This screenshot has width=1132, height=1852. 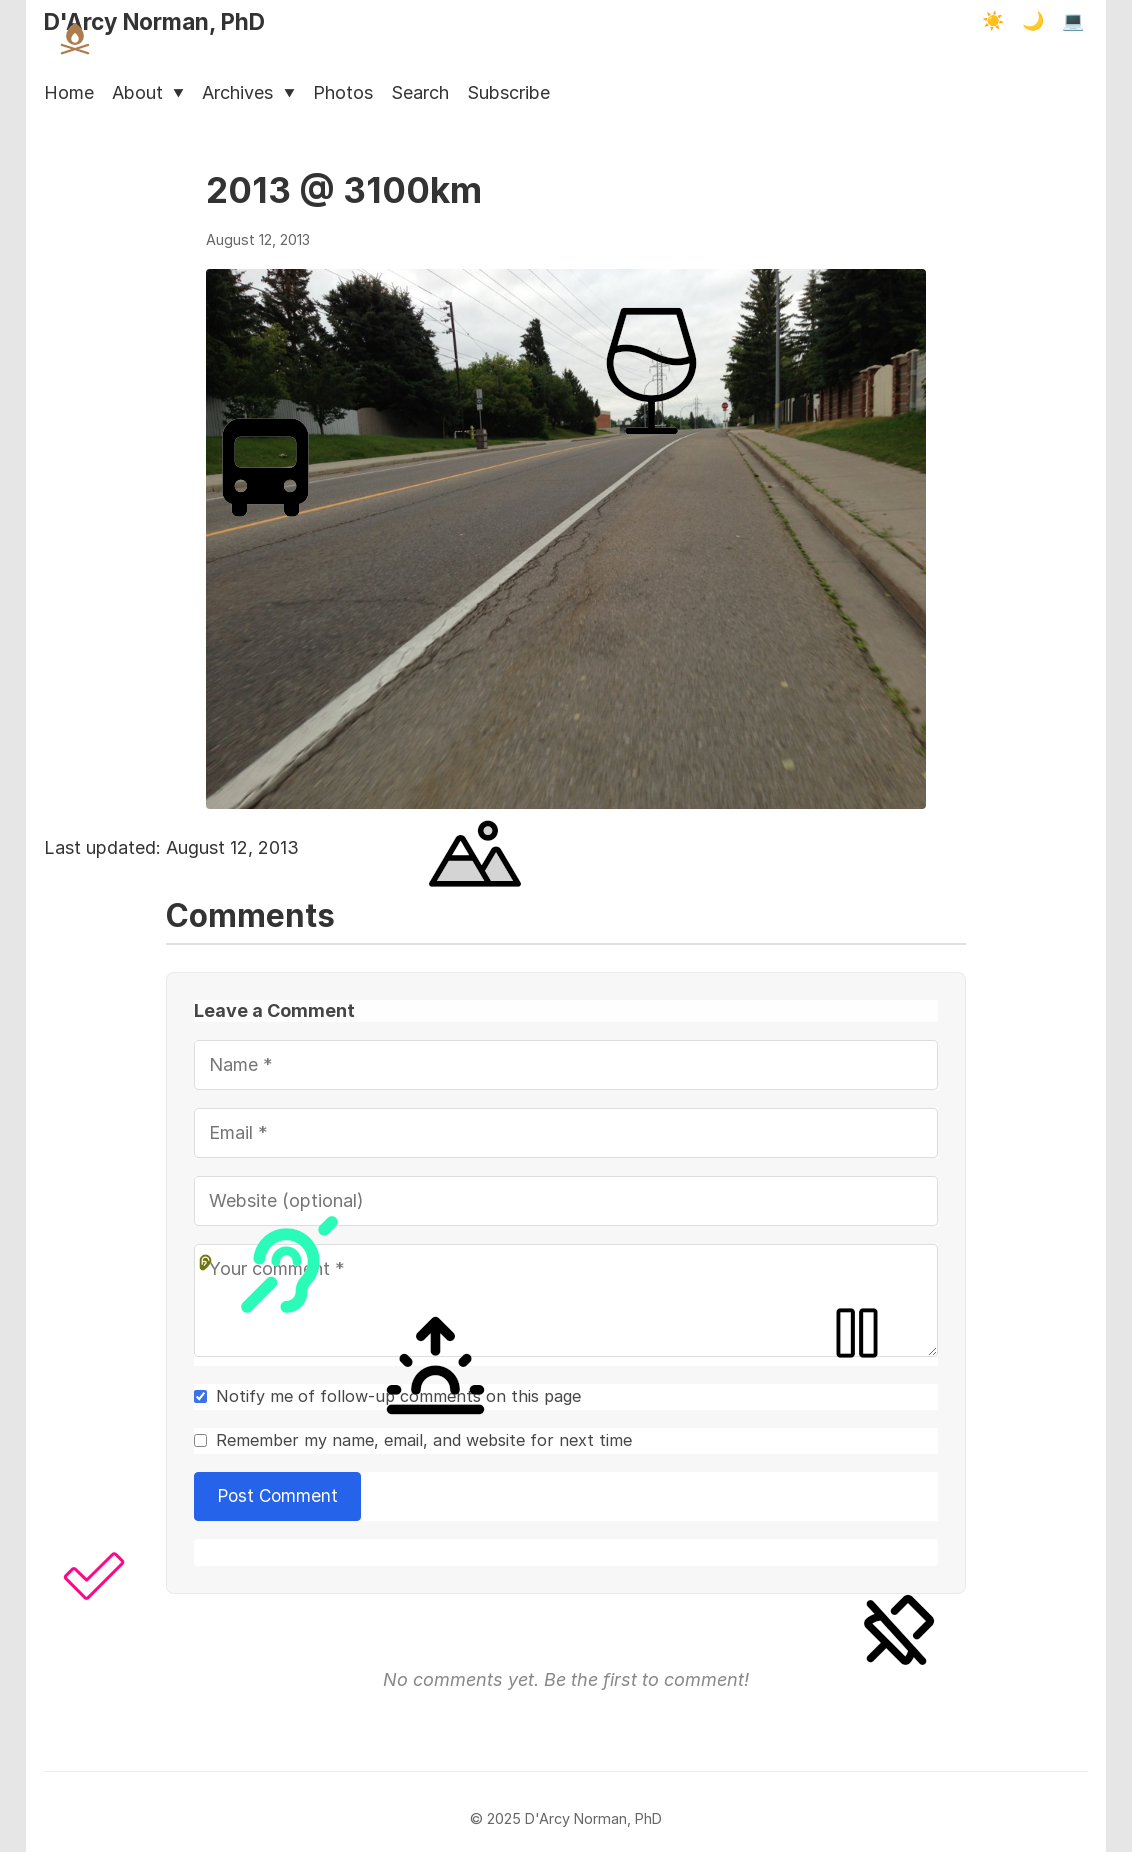 What do you see at coordinates (651, 366) in the screenshot?
I see `browse wine selection or menu` at bounding box center [651, 366].